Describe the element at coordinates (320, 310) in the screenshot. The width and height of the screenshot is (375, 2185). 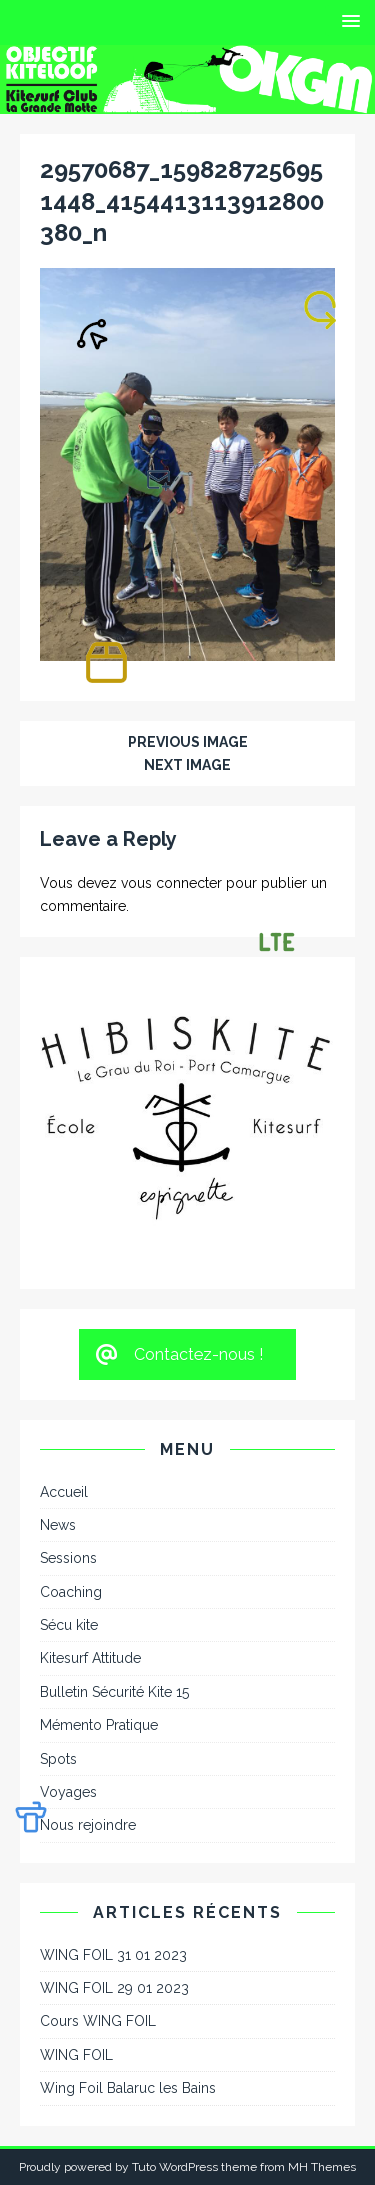
I see `redo or repeat the previous action` at that location.